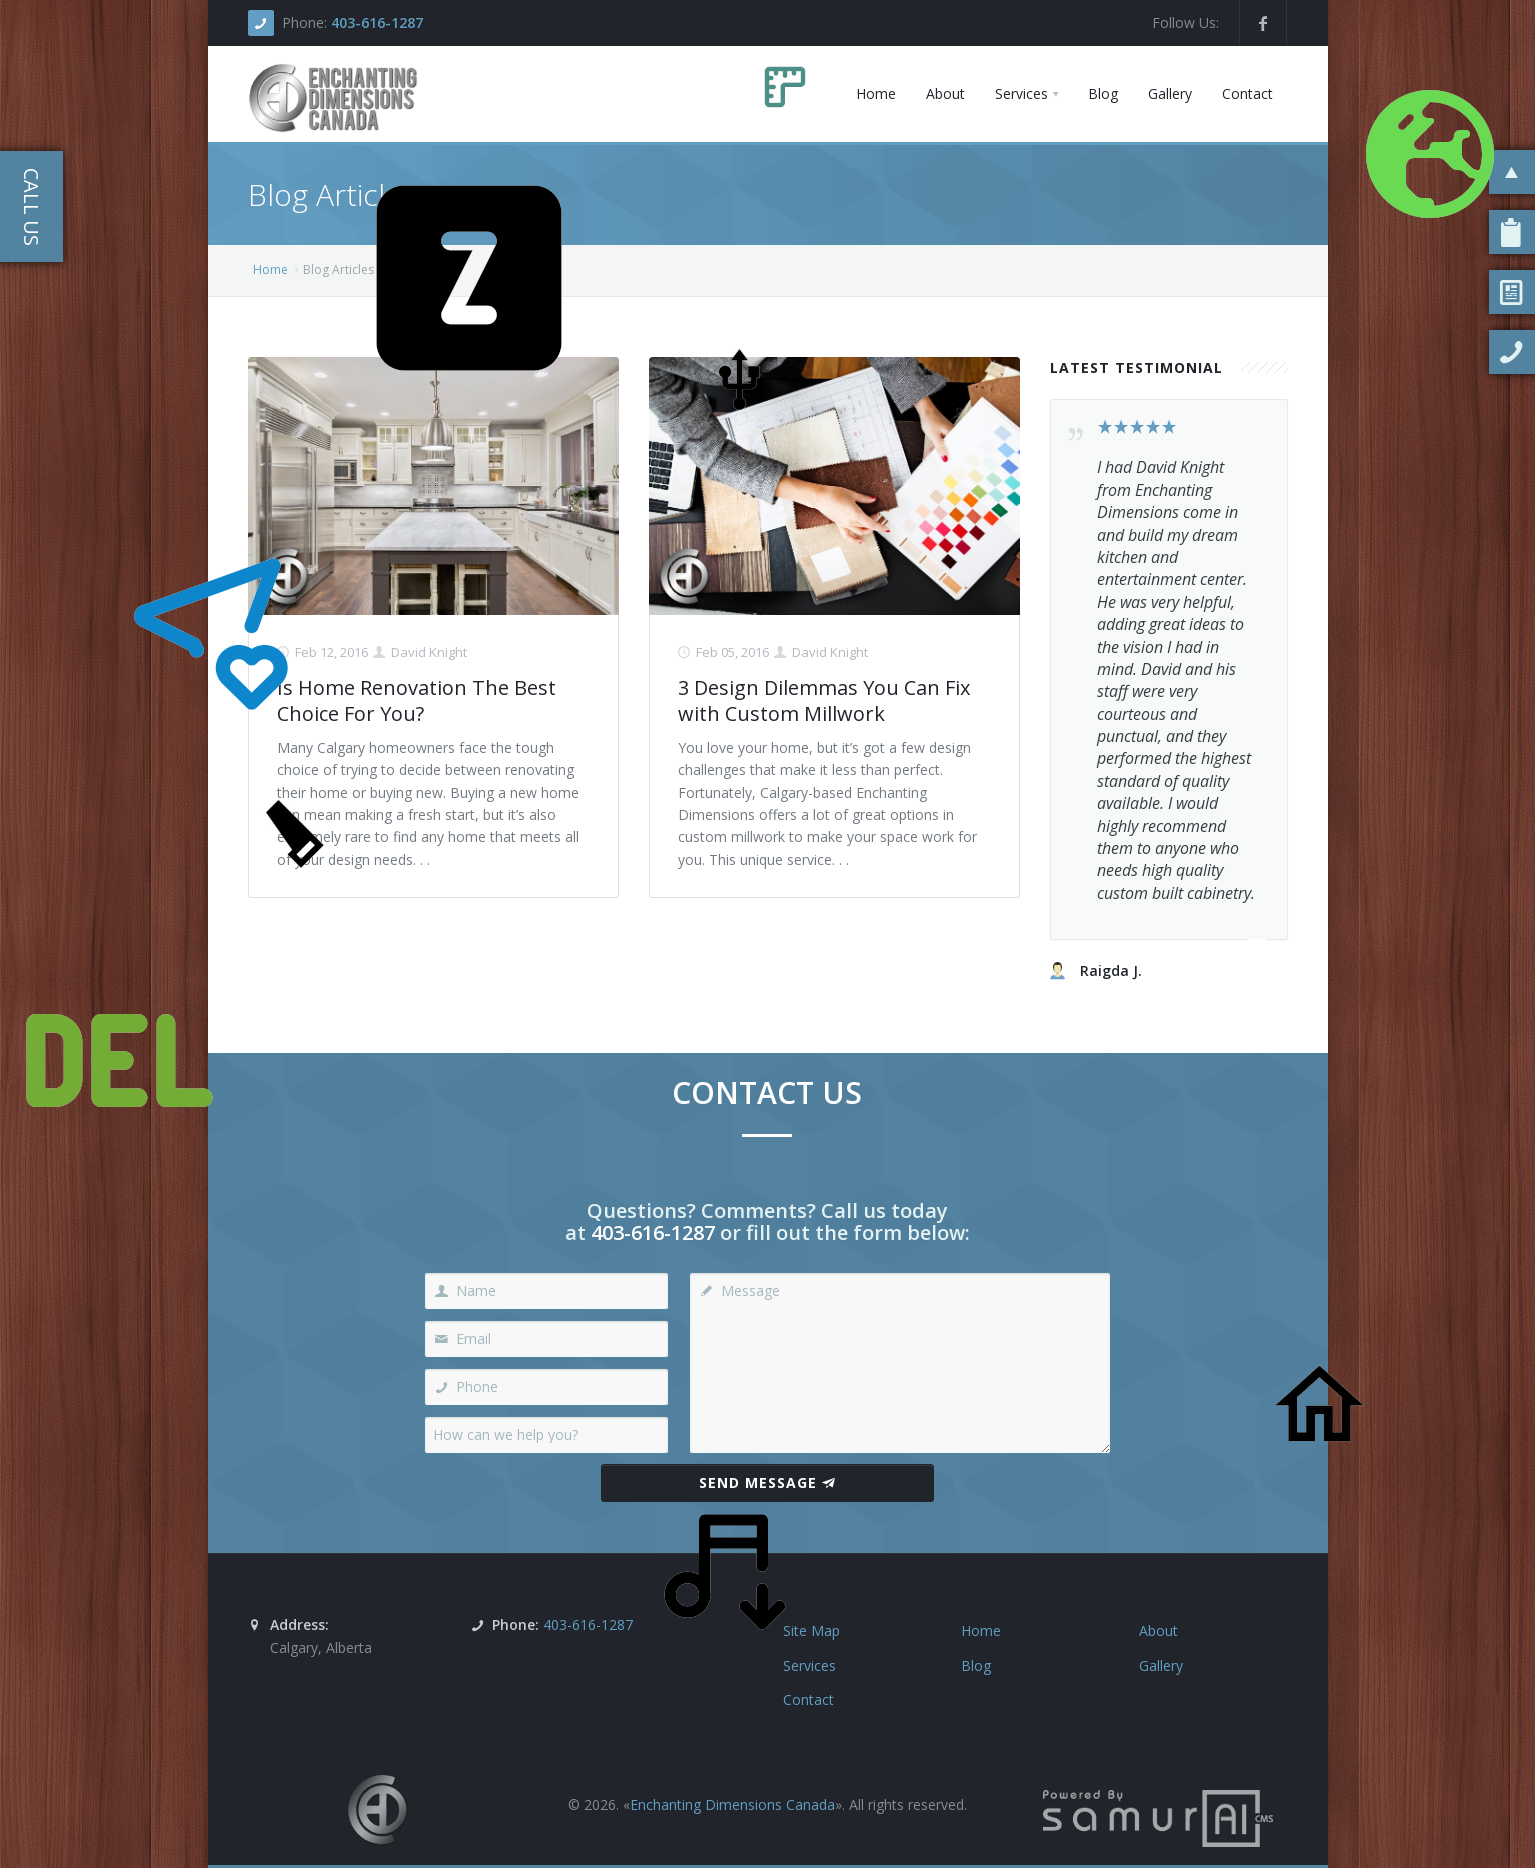 The width and height of the screenshot is (1535, 1868). I want to click on indicates an HTTP DELETE request method, so click(119, 1060).